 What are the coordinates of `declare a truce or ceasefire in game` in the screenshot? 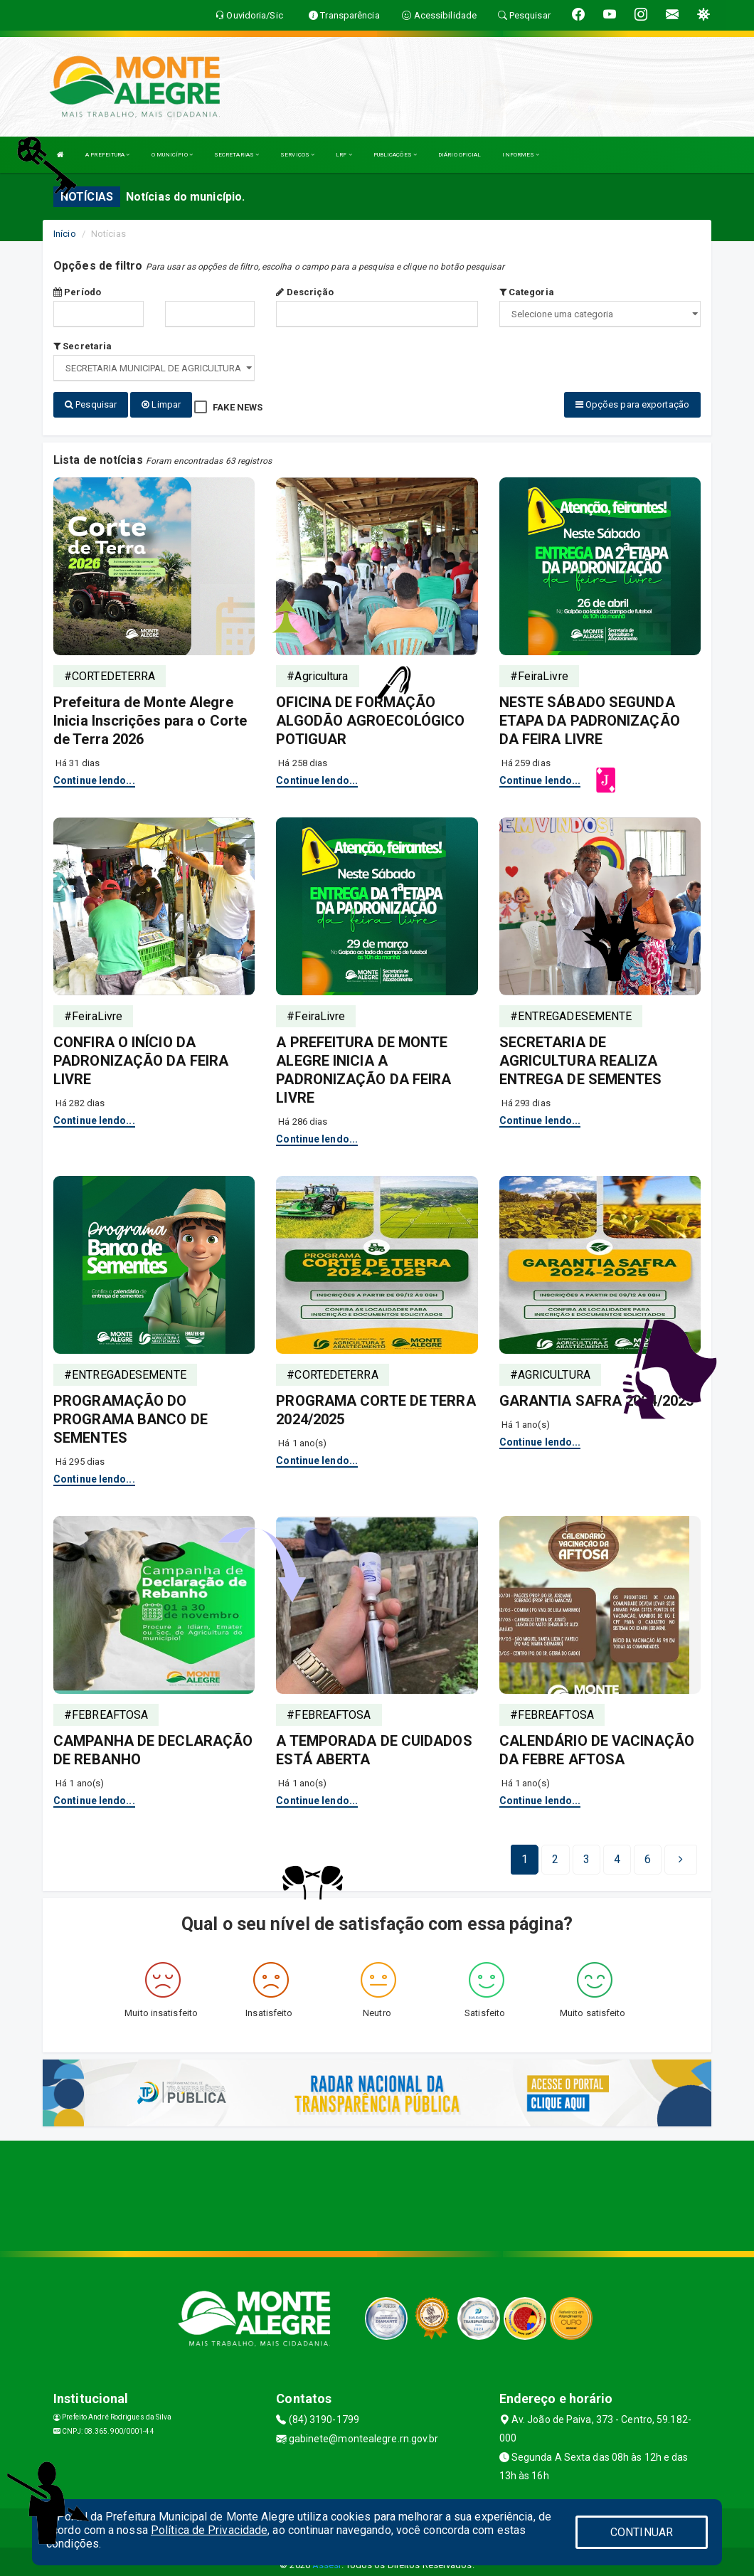 It's located at (669, 1368).